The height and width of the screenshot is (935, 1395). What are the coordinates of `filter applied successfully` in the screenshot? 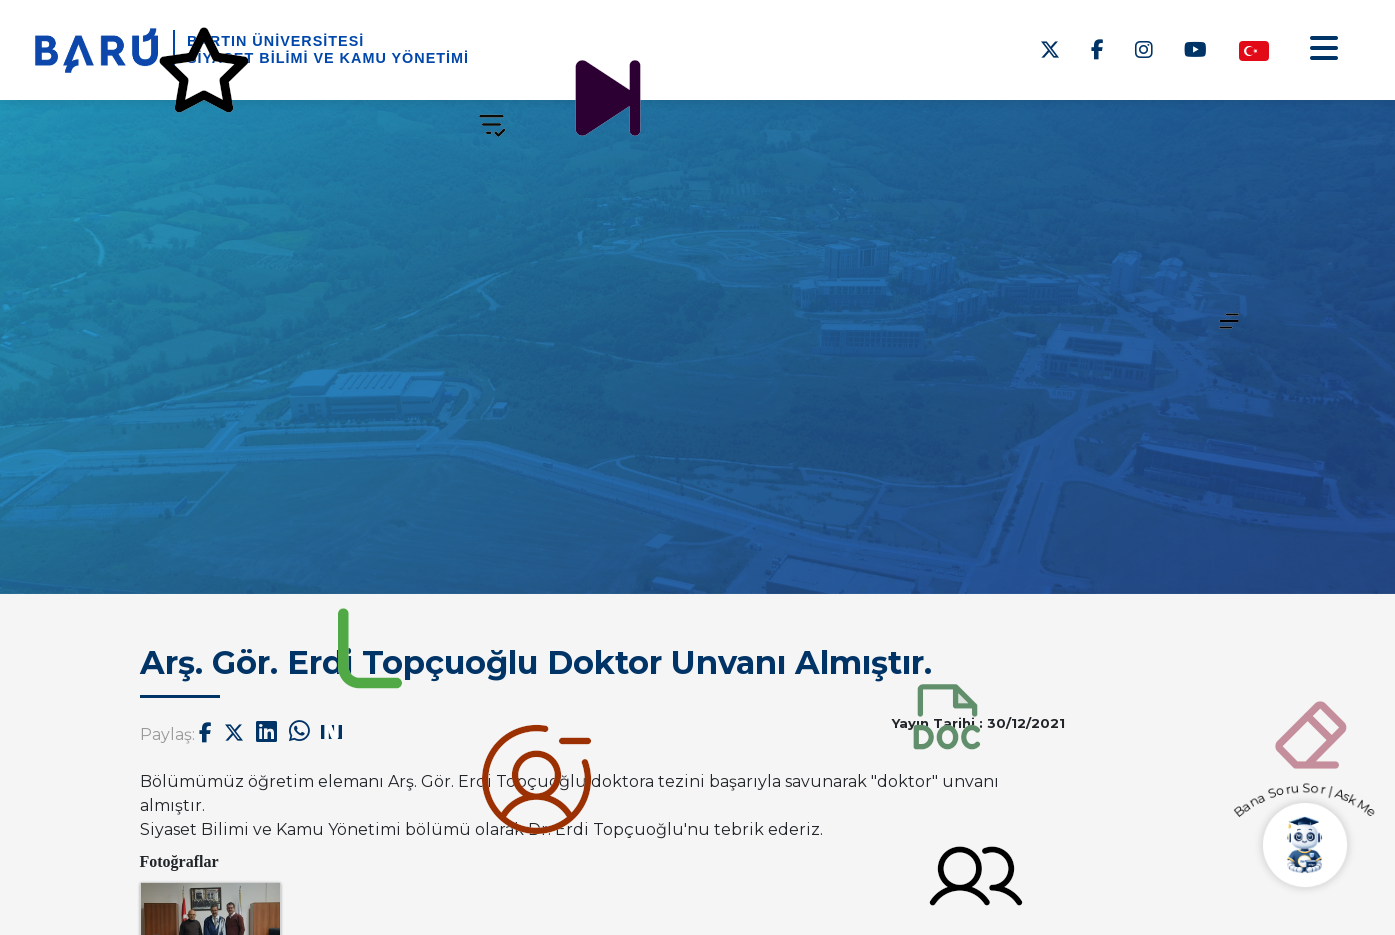 It's located at (491, 124).